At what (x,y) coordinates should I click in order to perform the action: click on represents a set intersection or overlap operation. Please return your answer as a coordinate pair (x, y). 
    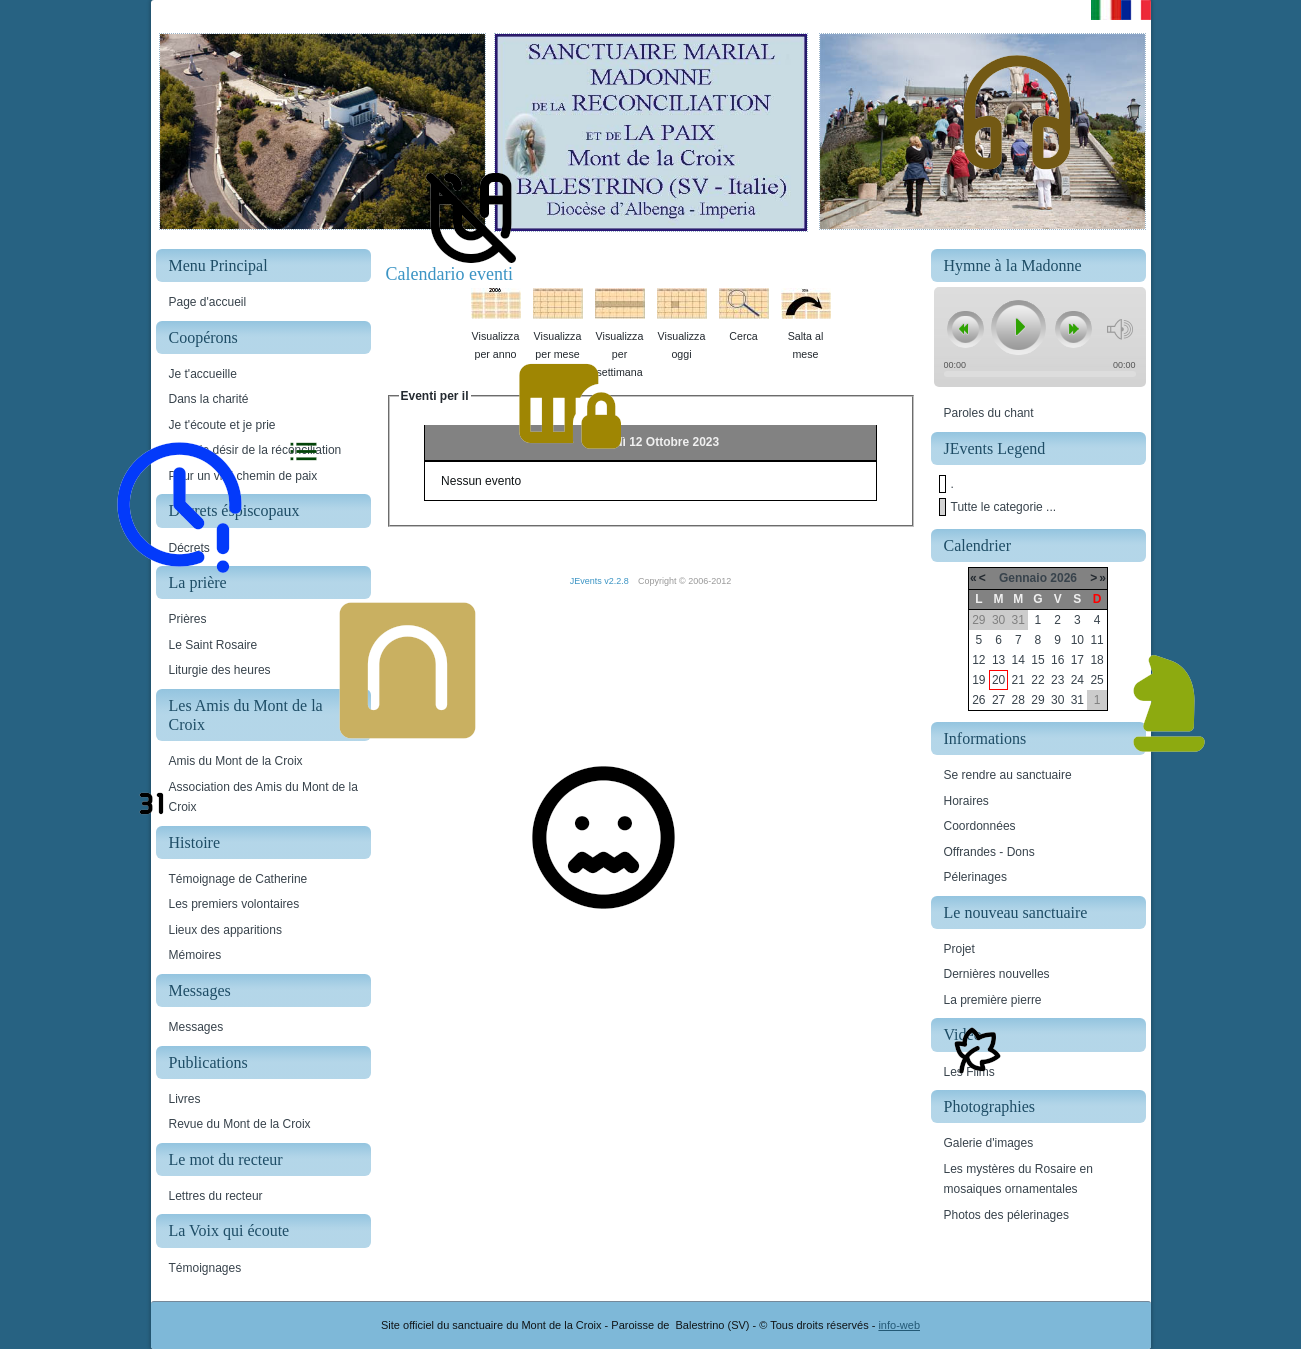
    Looking at the image, I should click on (407, 670).